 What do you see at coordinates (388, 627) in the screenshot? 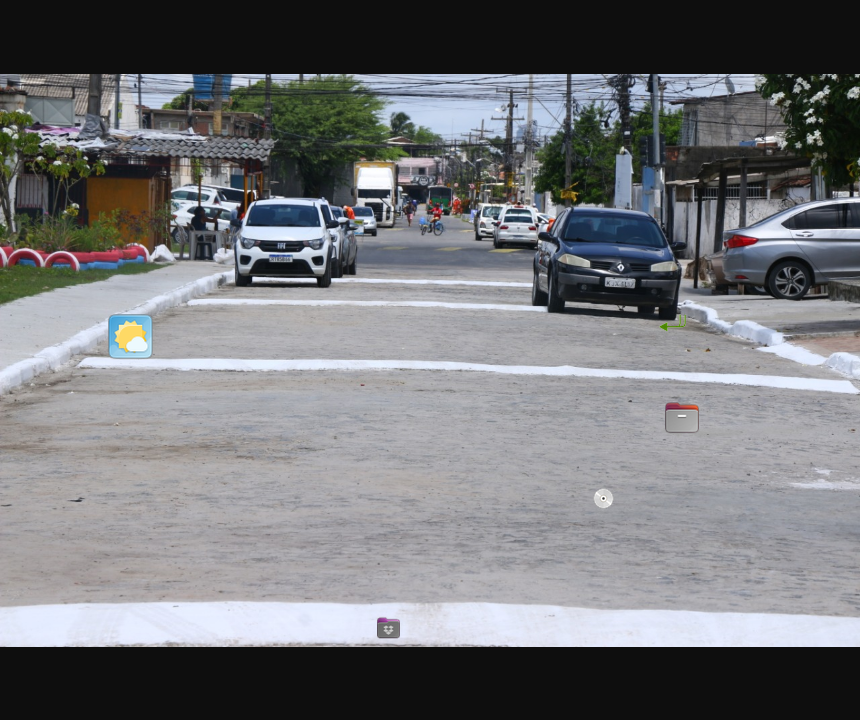
I see `open your Dropbox folder` at bounding box center [388, 627].